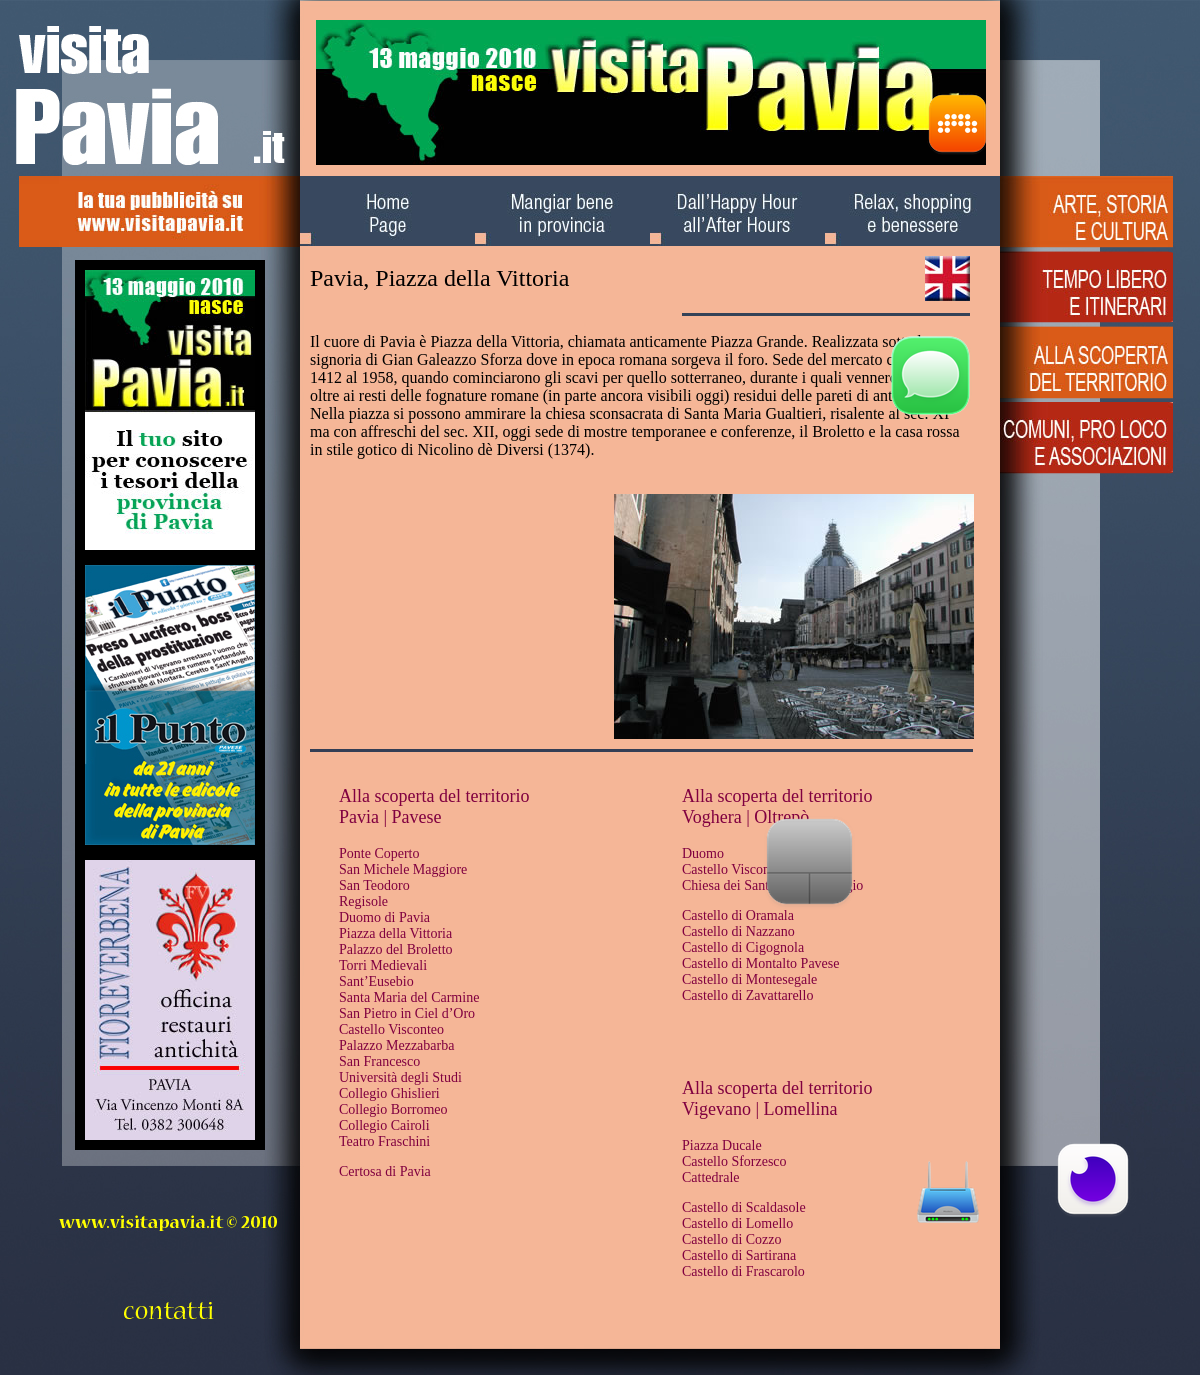 The height and width of the screenshot is (1375, 1200). What do you see at coordinates (809, 861) in the screenshot?
I see `touchpad or trackpad input device settings` at bounding box center [809, 861].